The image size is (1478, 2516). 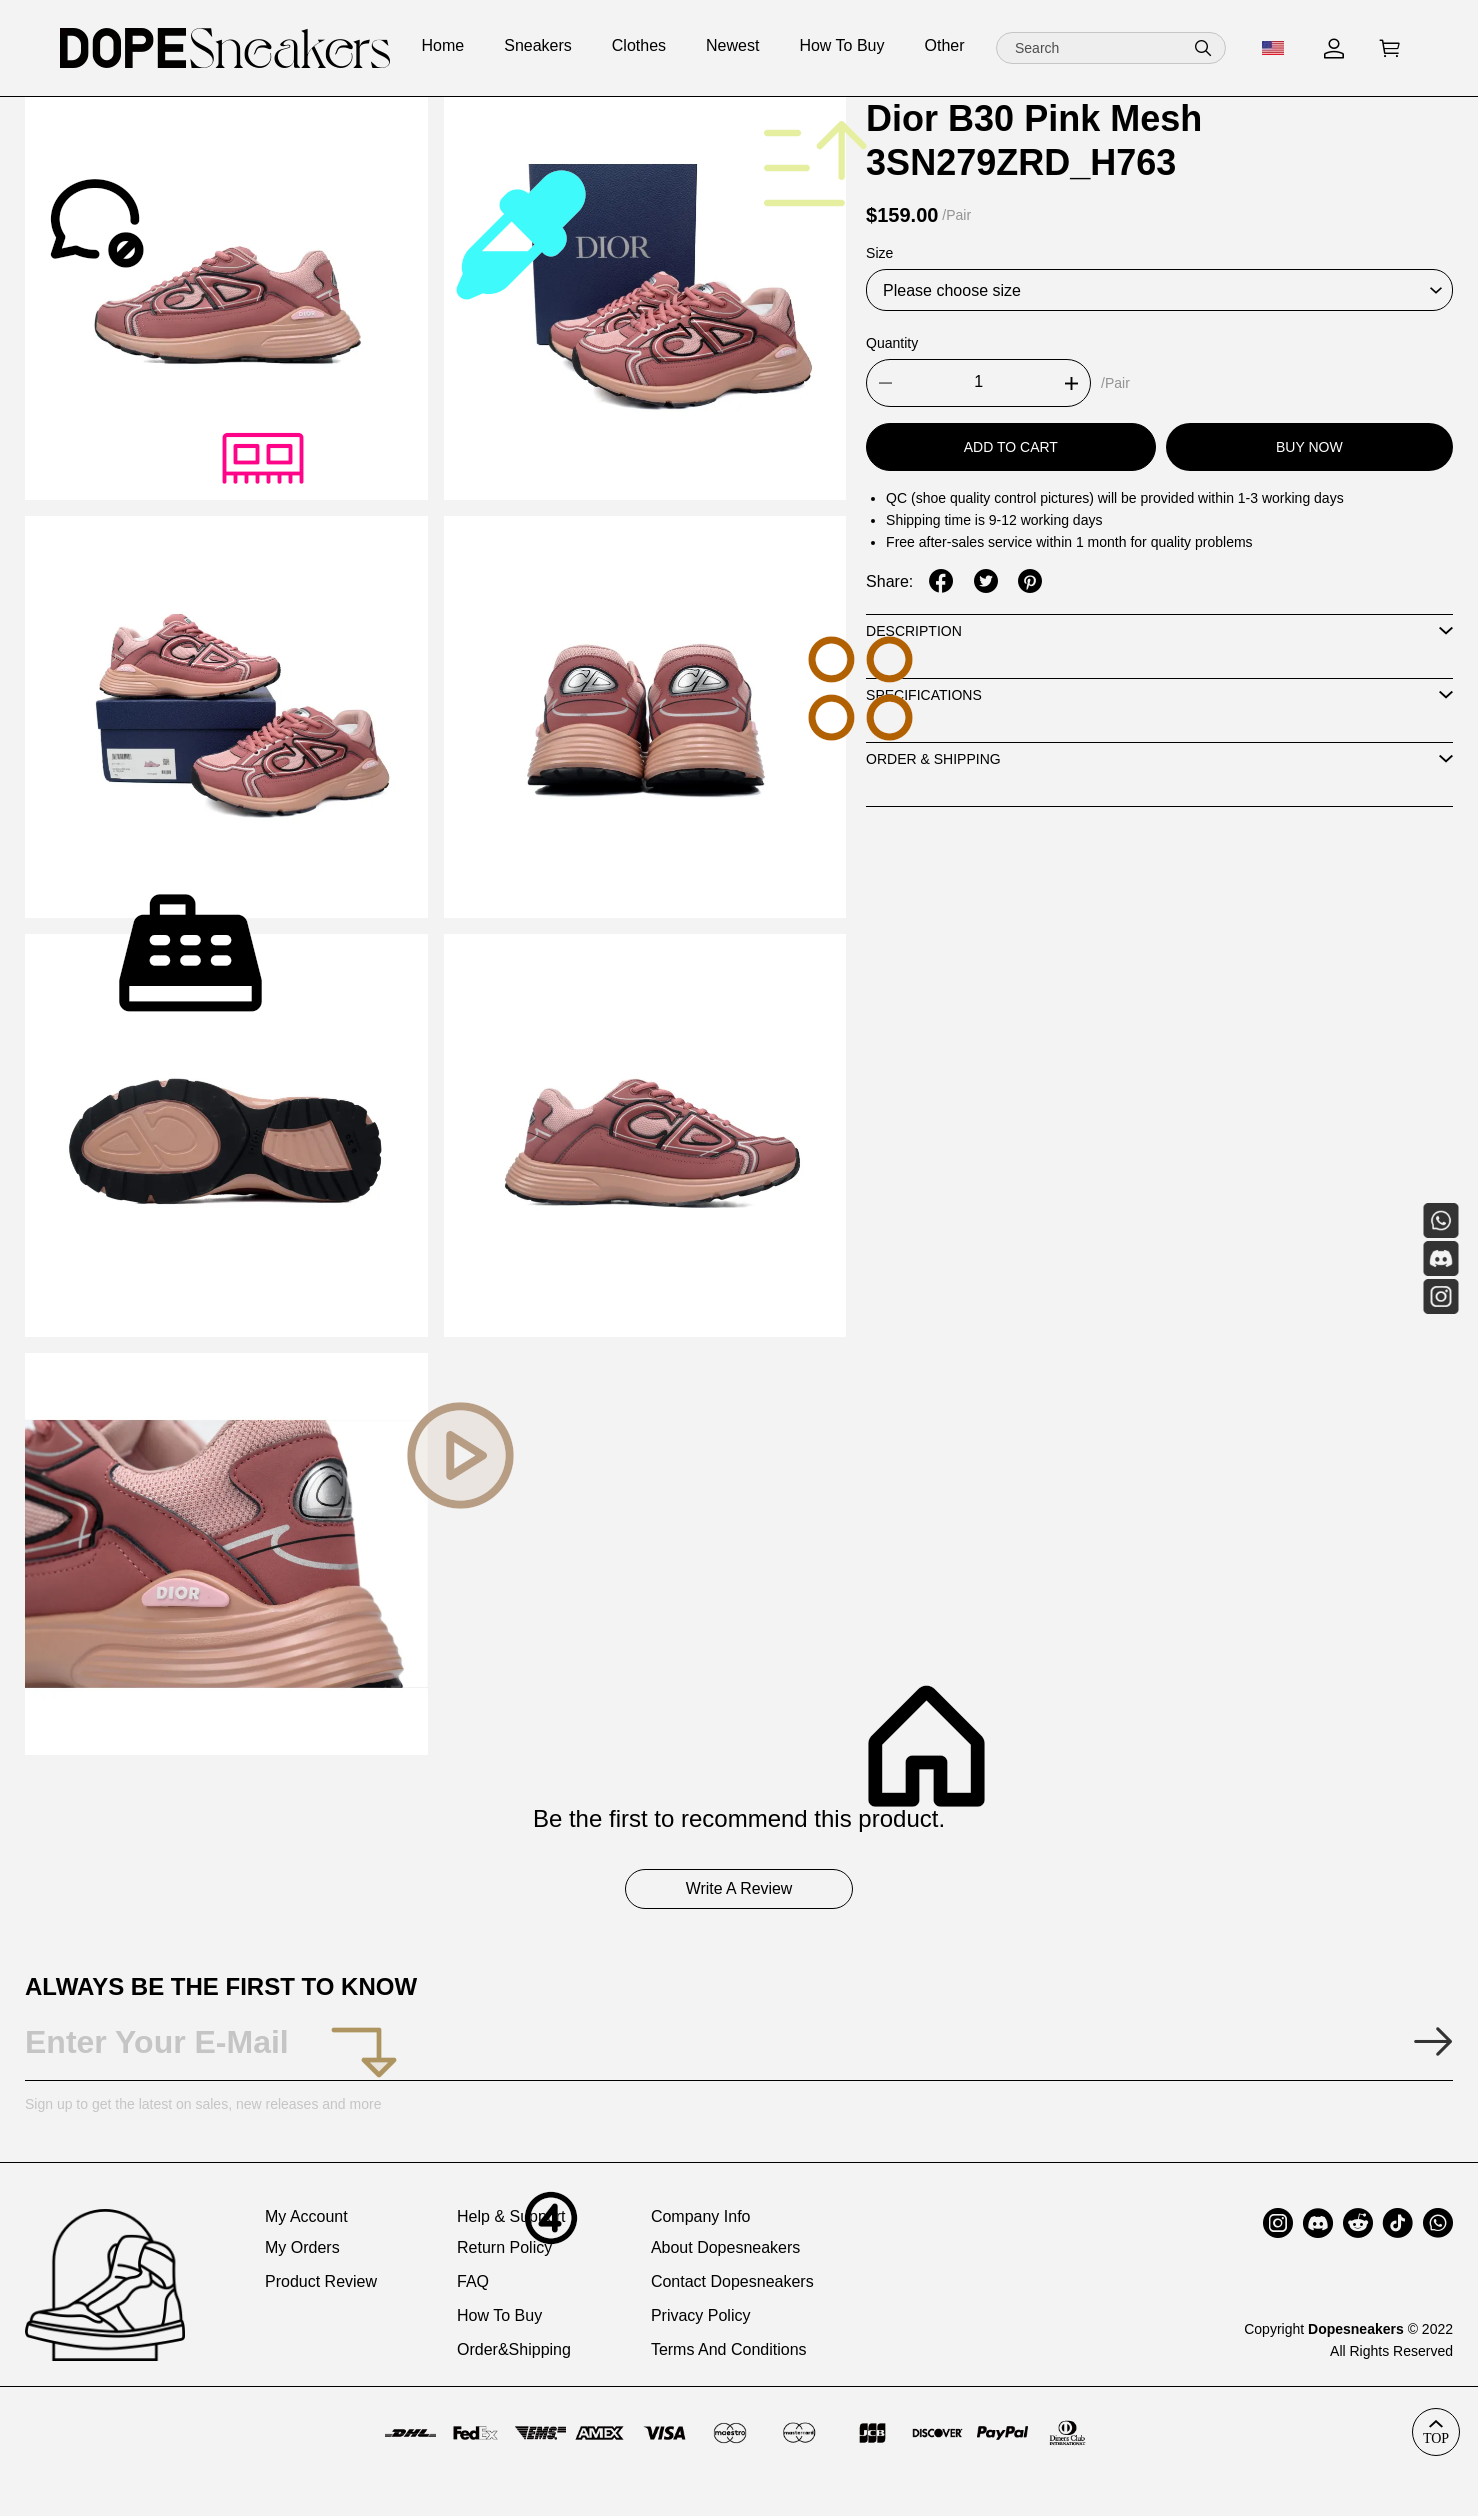 I want to click on play media or video content, so click(x=460, y=1455).